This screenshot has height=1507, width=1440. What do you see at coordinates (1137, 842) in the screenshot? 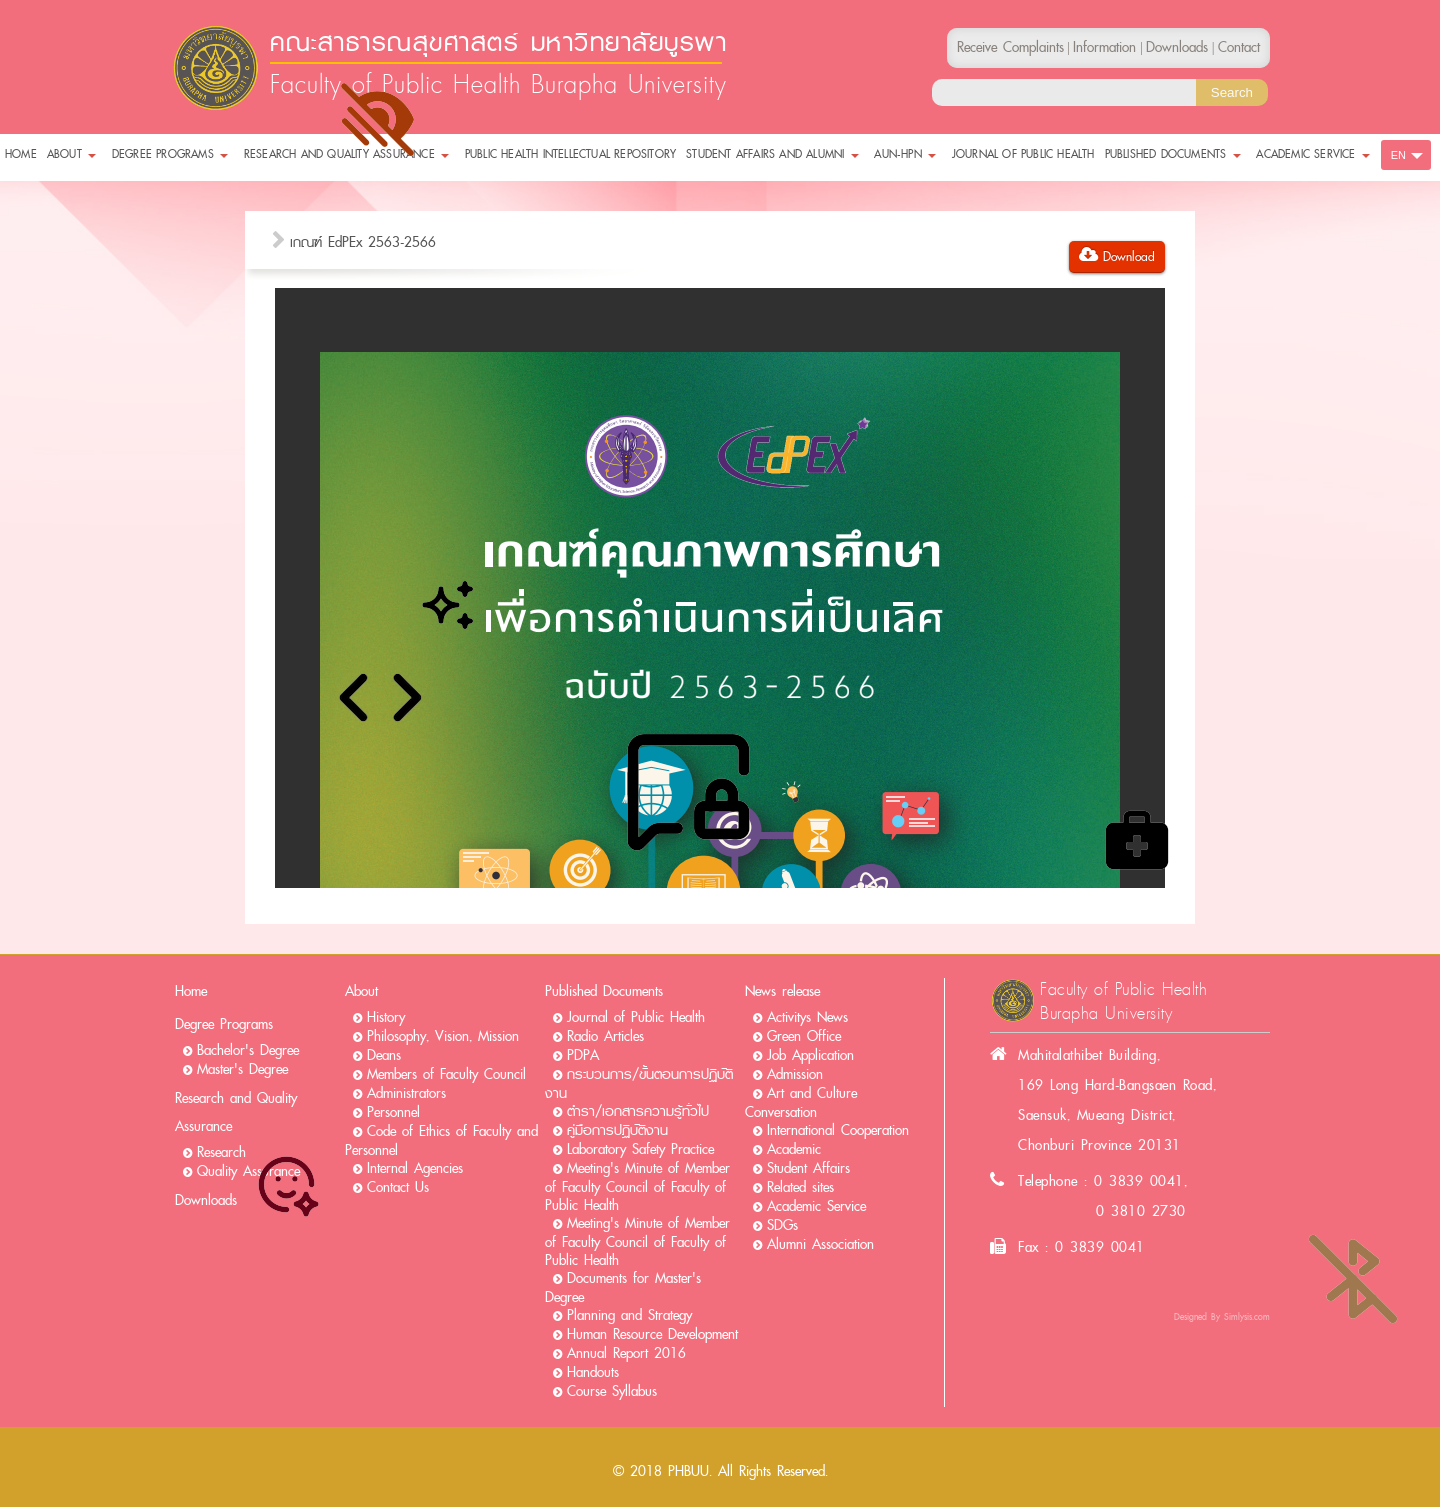
I see `access medical records or health information` at bounding box center [1137, 842].